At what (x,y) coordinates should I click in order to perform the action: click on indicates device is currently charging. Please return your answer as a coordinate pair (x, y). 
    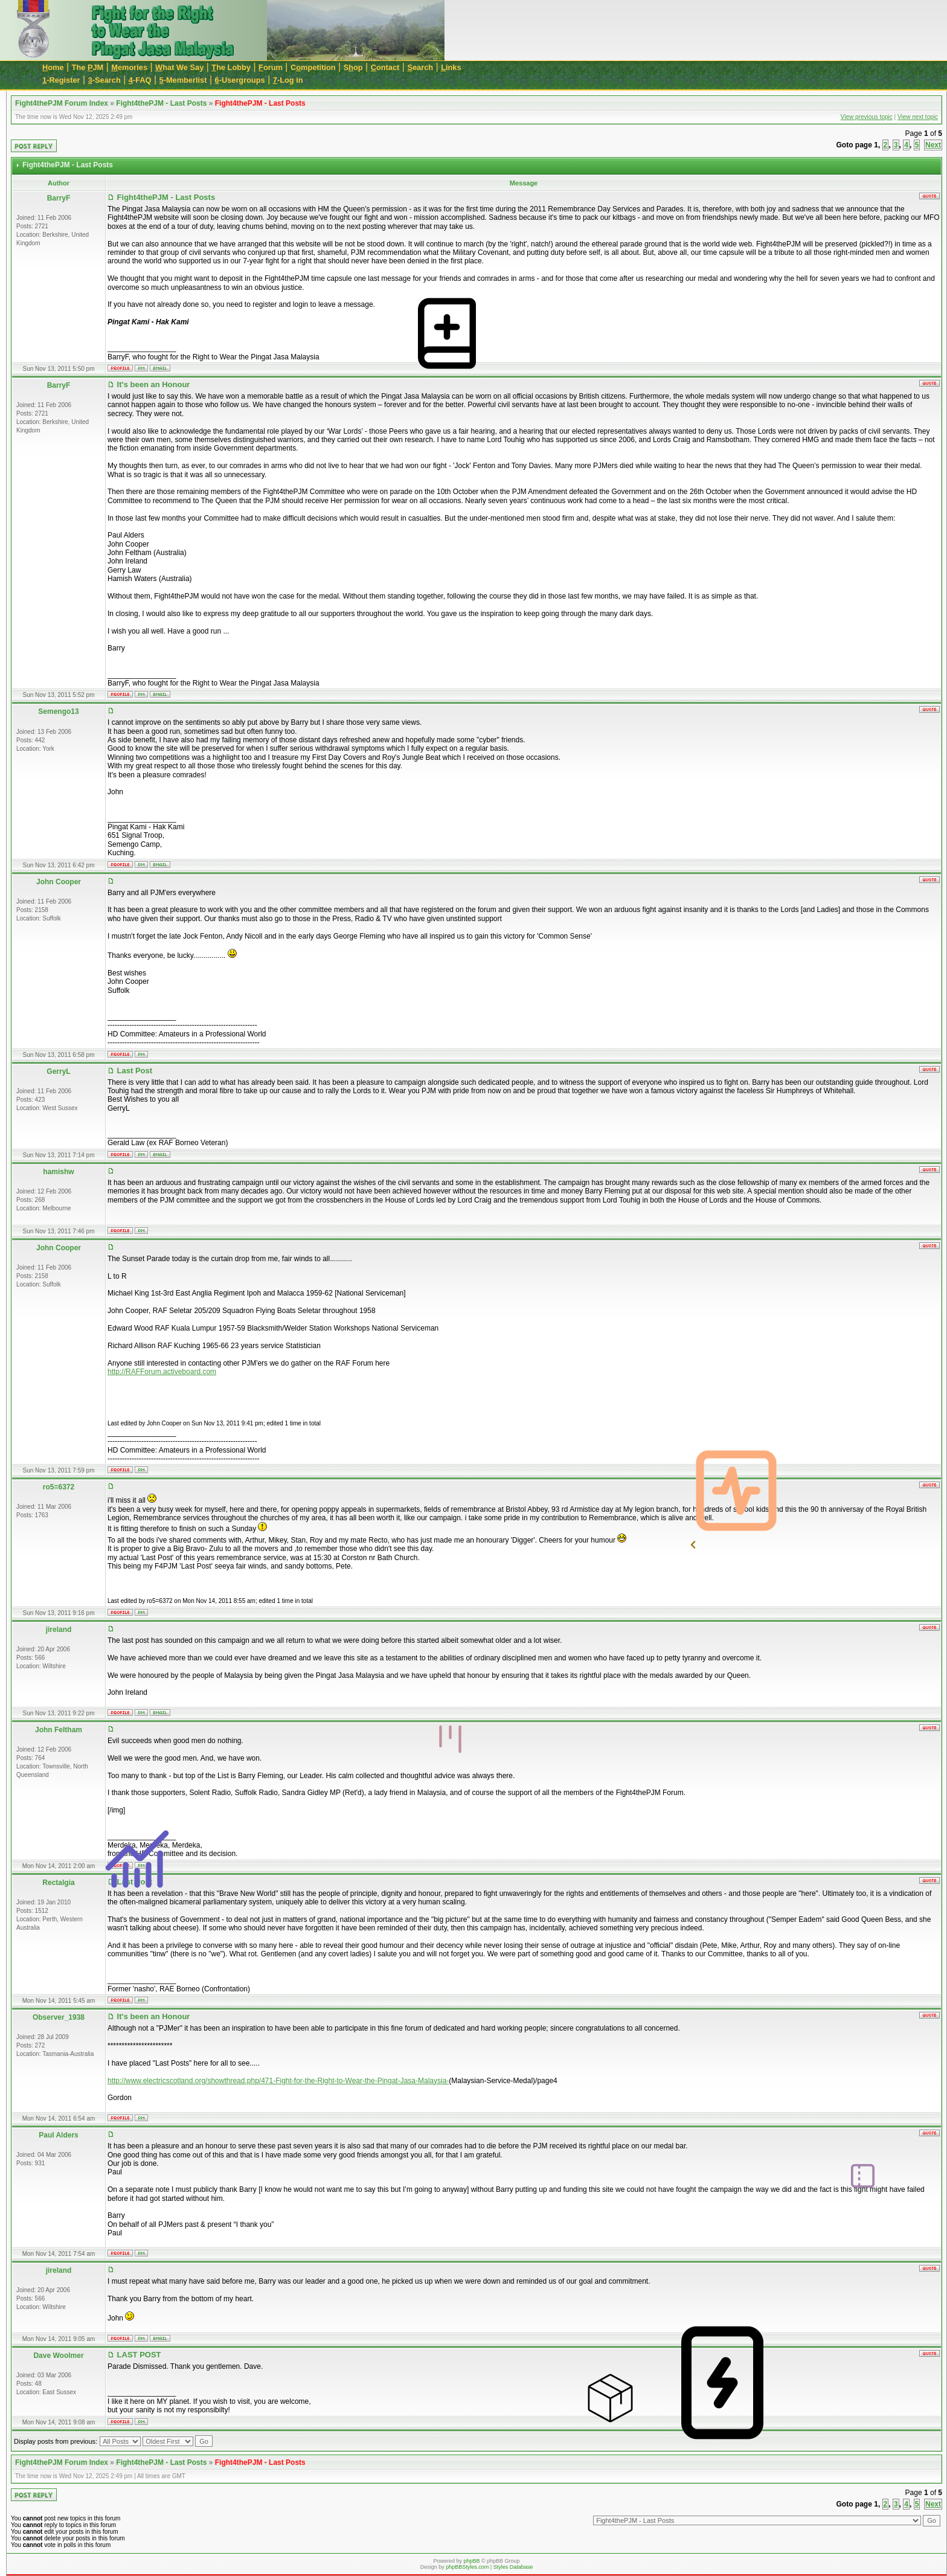
    Looking at the image, I should click on (722, 2383).